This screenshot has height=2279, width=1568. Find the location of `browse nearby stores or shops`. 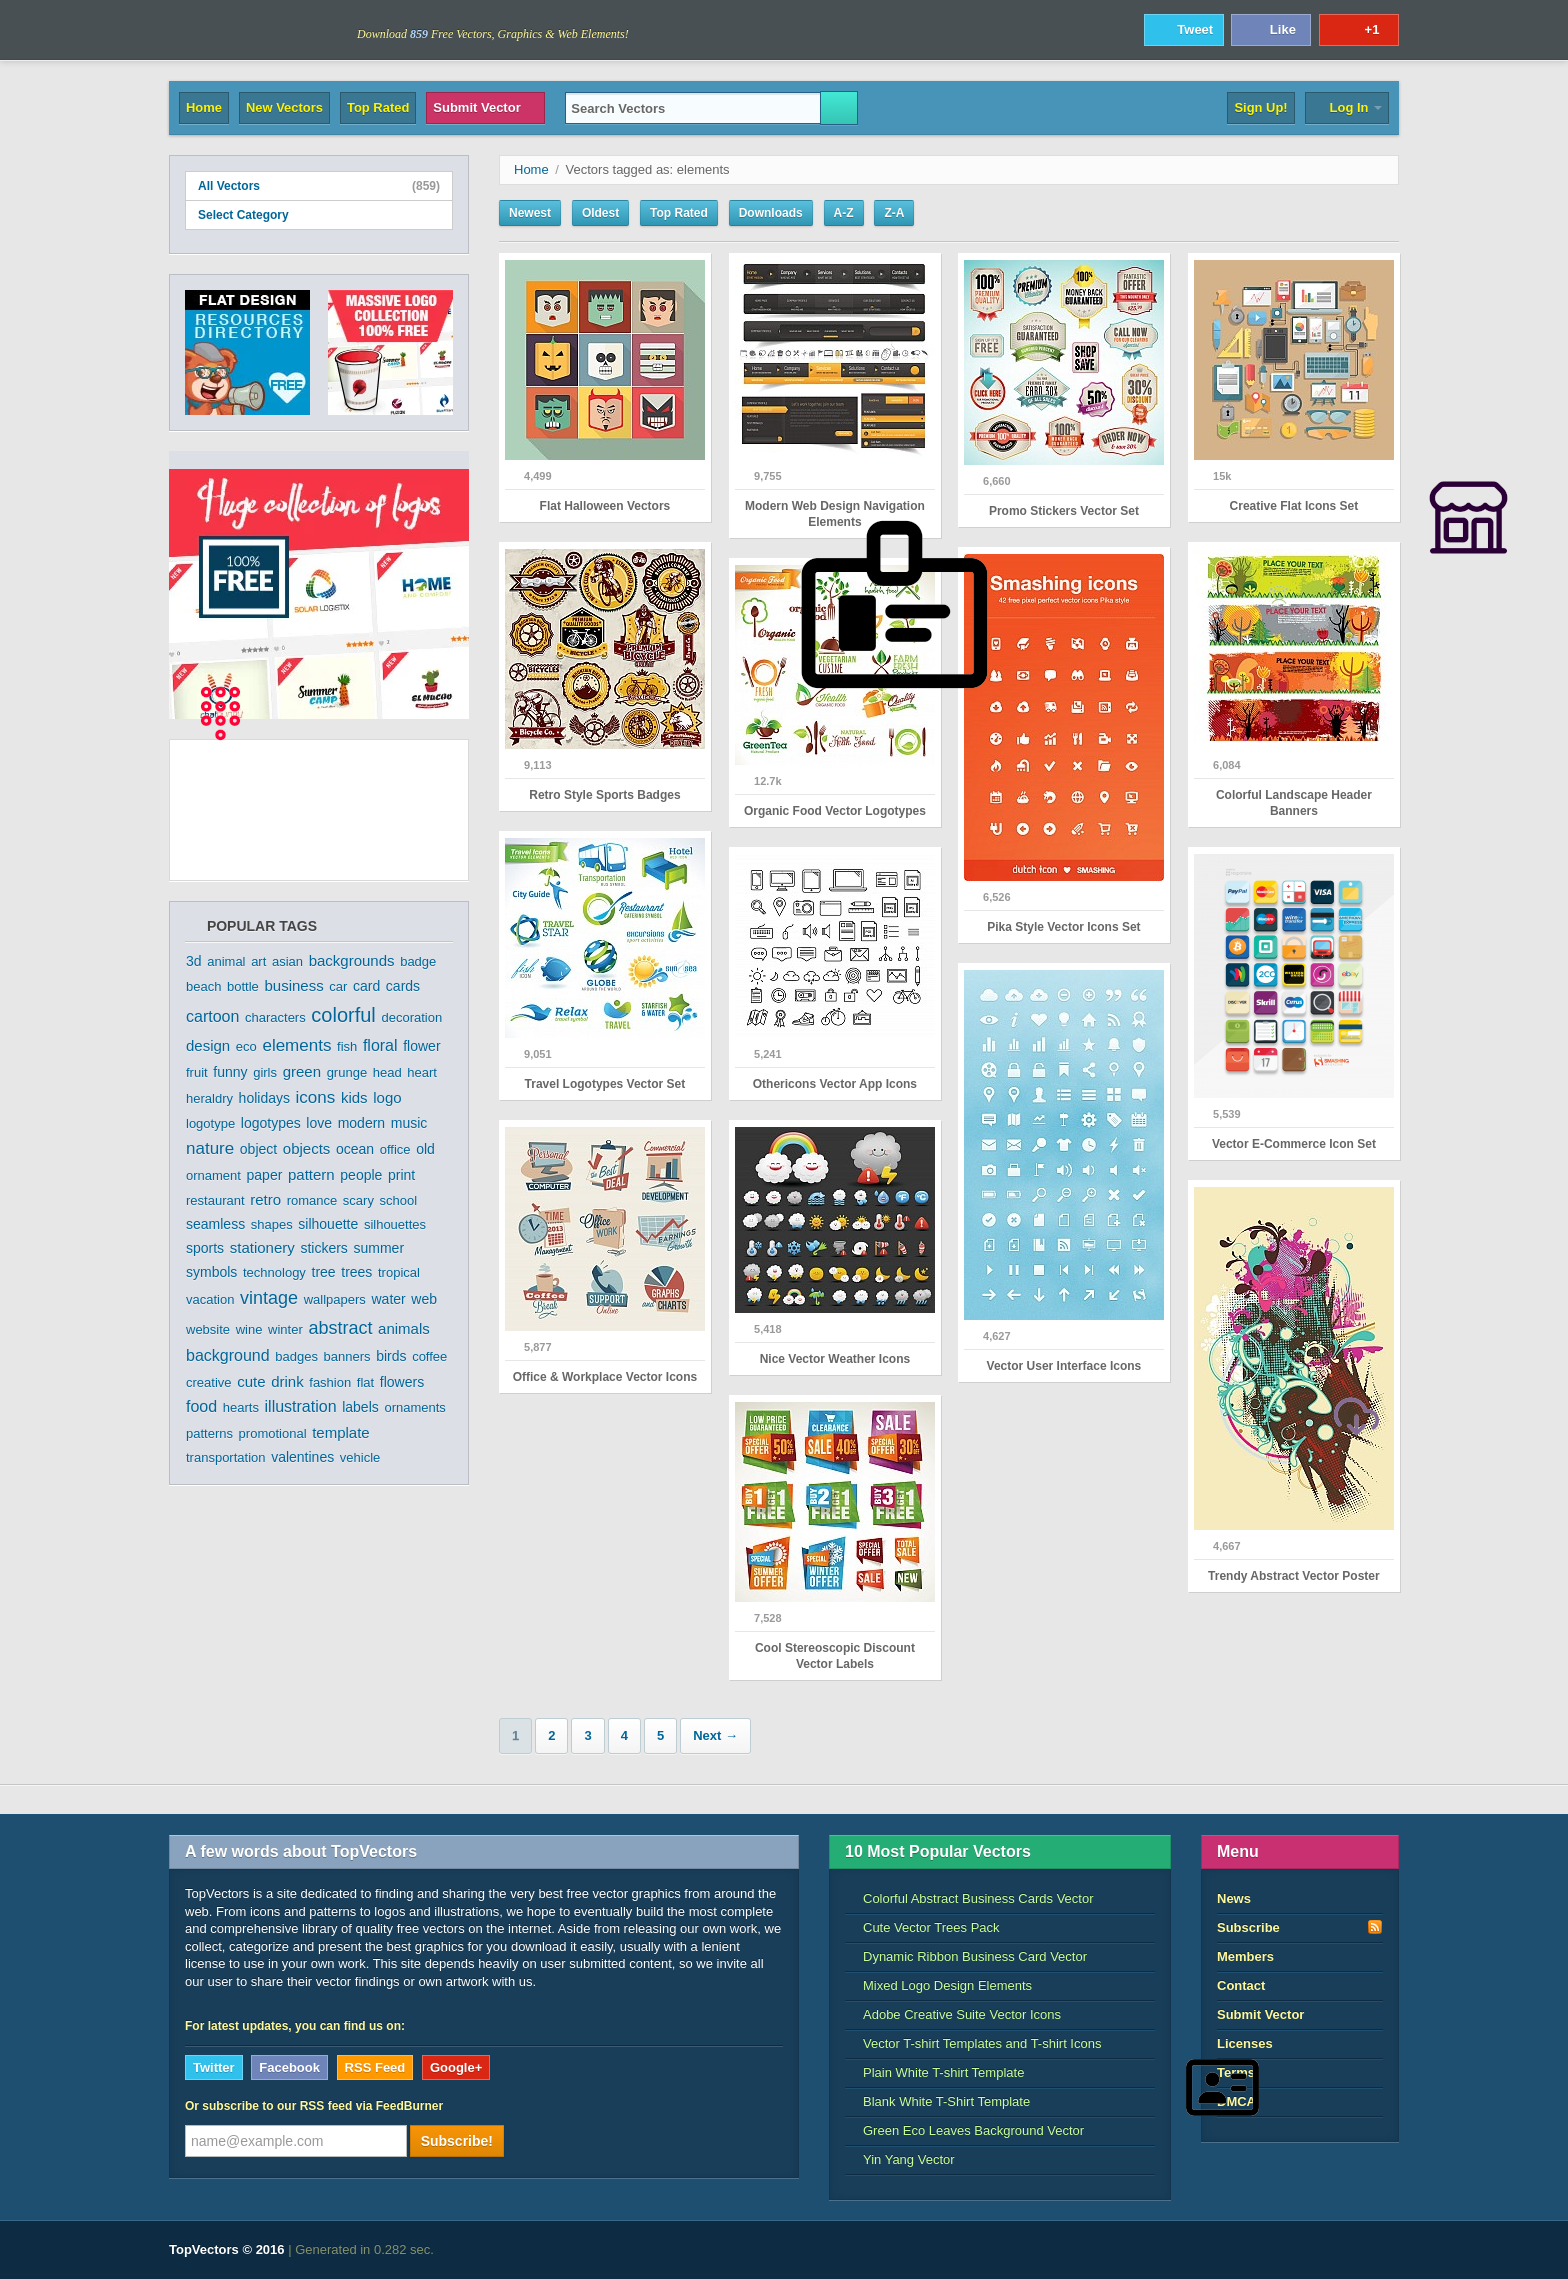

browse nearby stores or shops is located at coordinates (1468, 517).